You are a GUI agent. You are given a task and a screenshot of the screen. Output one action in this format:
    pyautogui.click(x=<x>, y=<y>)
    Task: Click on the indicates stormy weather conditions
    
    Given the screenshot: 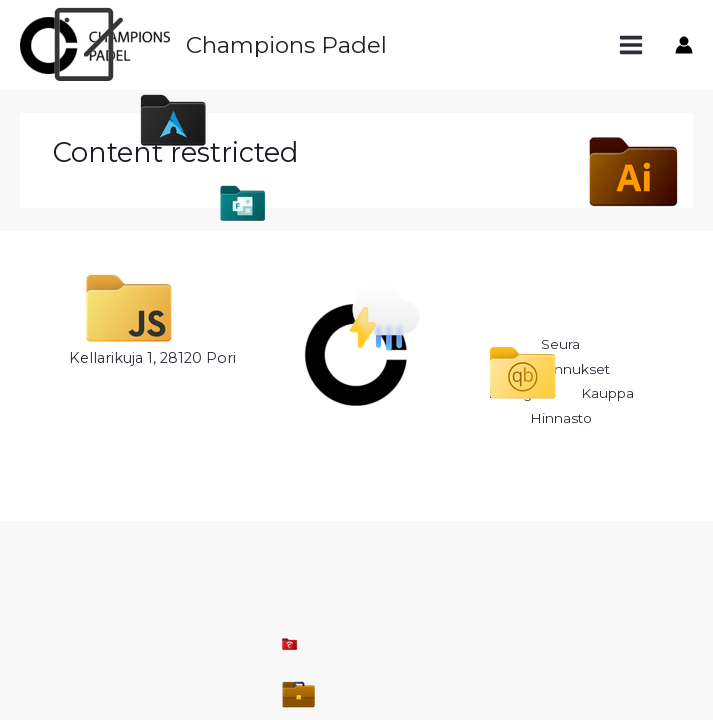 What is the action you would take?
    pyautogui.click(x=385, y=317)
    